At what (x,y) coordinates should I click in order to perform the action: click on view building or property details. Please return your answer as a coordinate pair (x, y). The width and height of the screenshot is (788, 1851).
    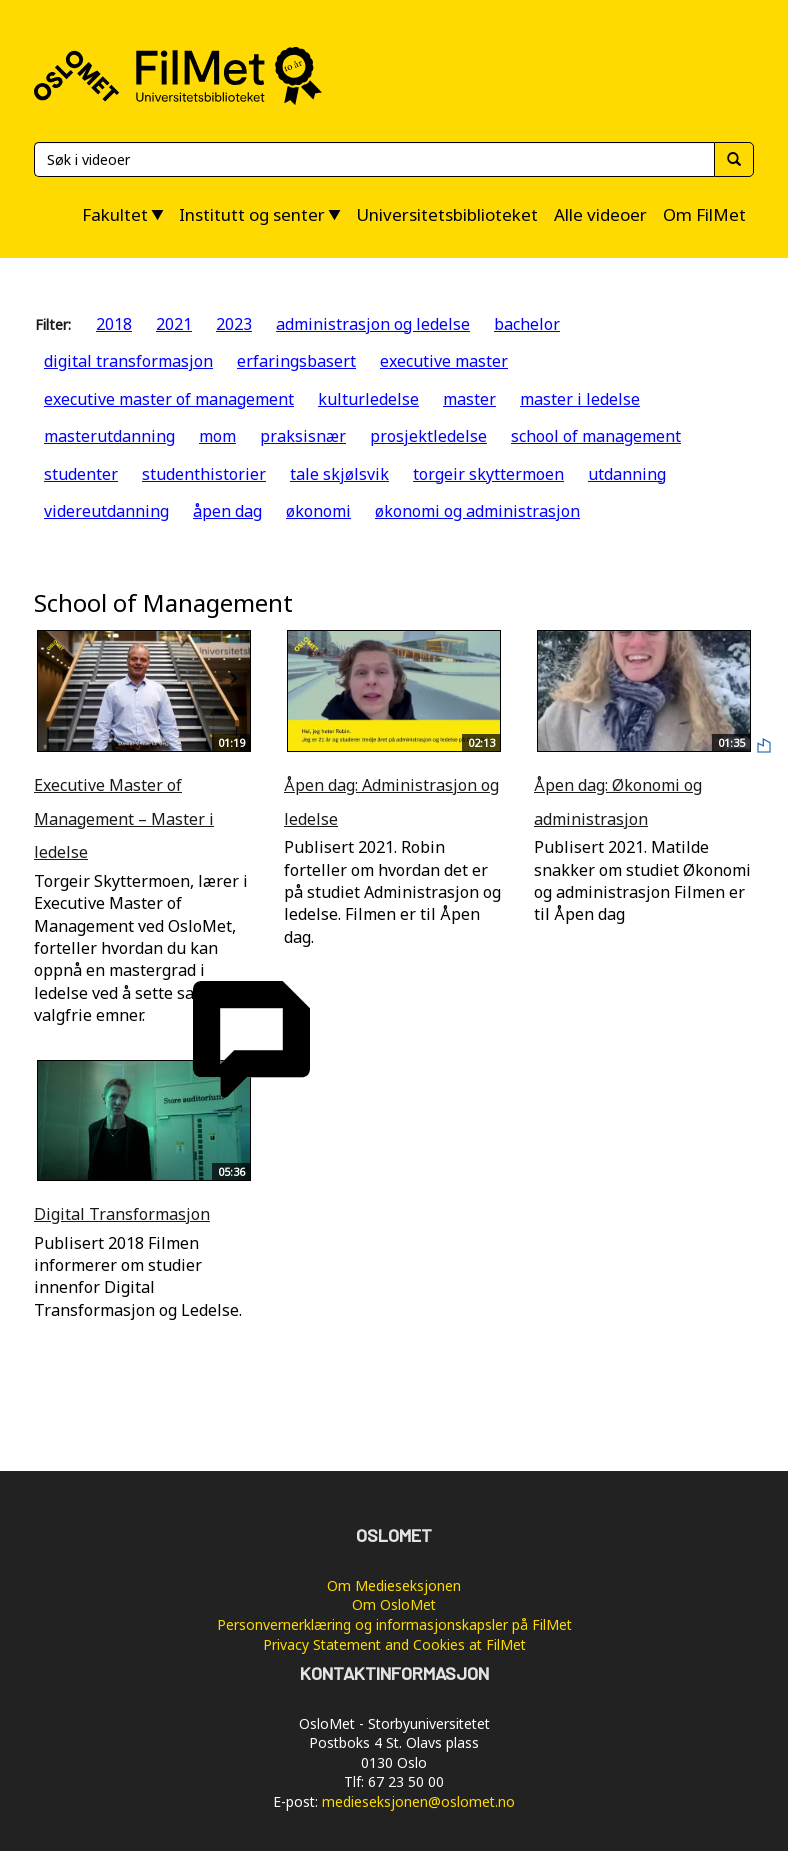
    Looking at the image, I should click on (764, 746).